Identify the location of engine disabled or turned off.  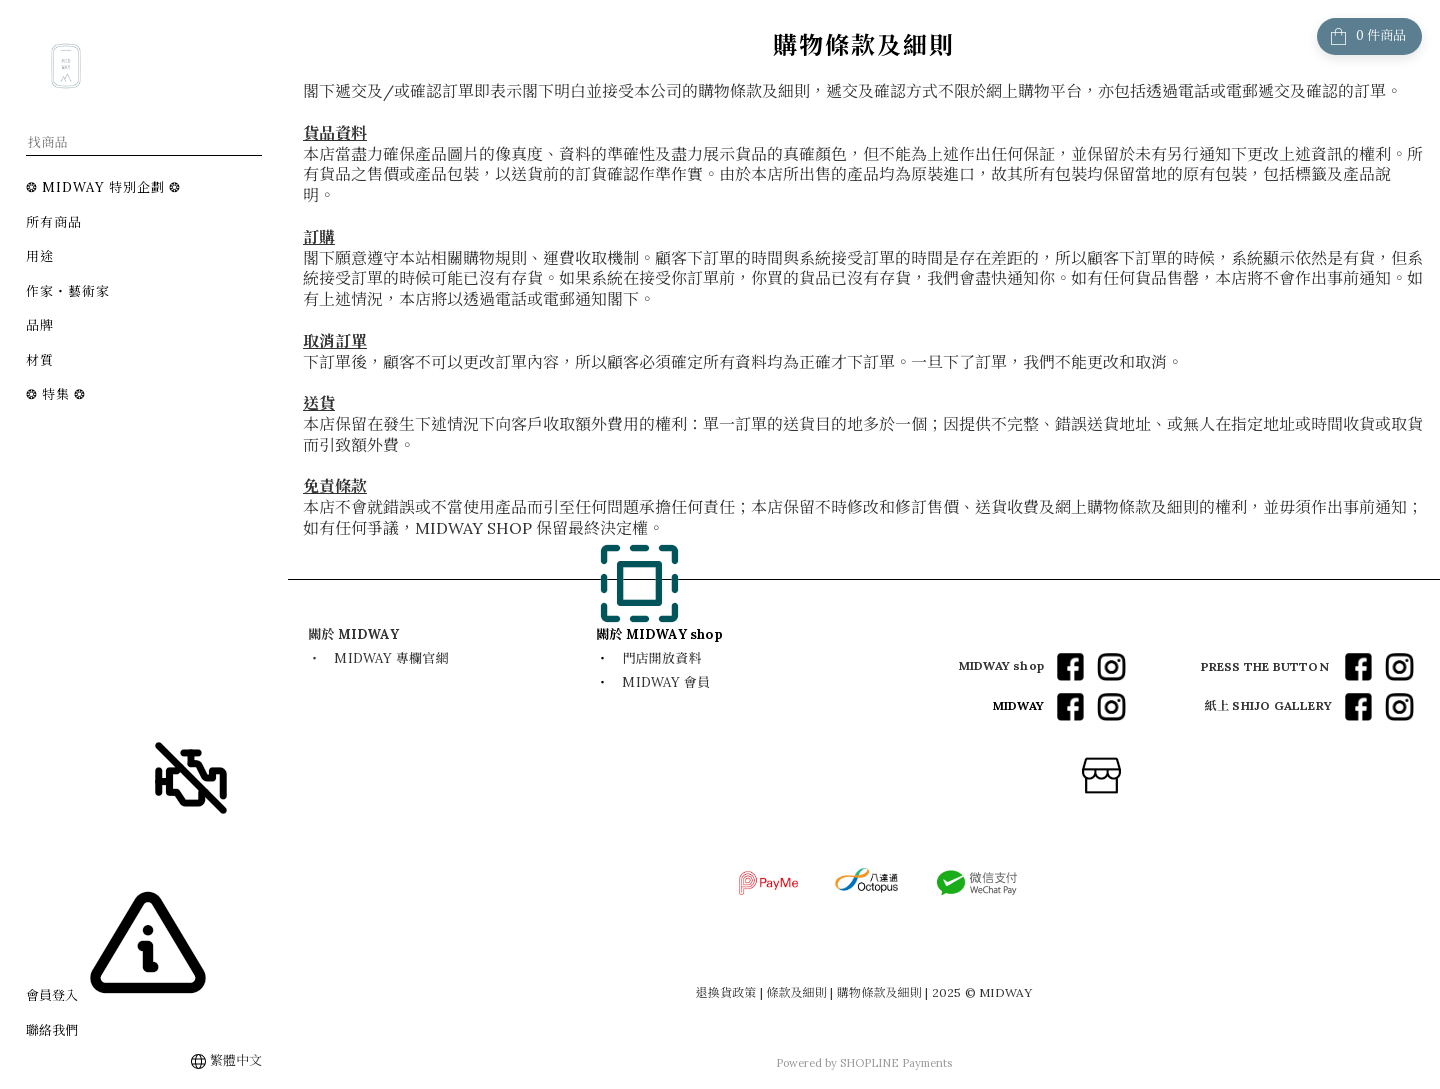
(191, 778).